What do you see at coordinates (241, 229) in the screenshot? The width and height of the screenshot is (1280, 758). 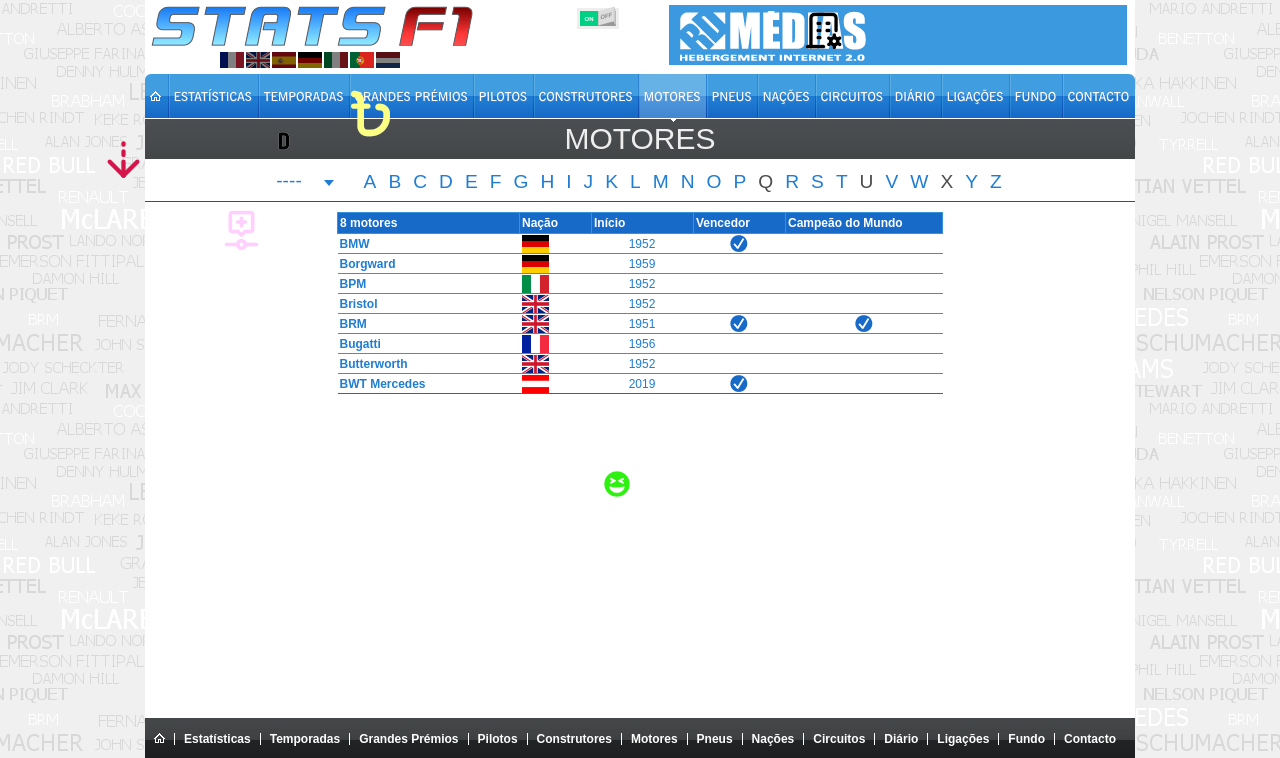 I see `add a new event to the timeline` at bounding box center [241, 229].